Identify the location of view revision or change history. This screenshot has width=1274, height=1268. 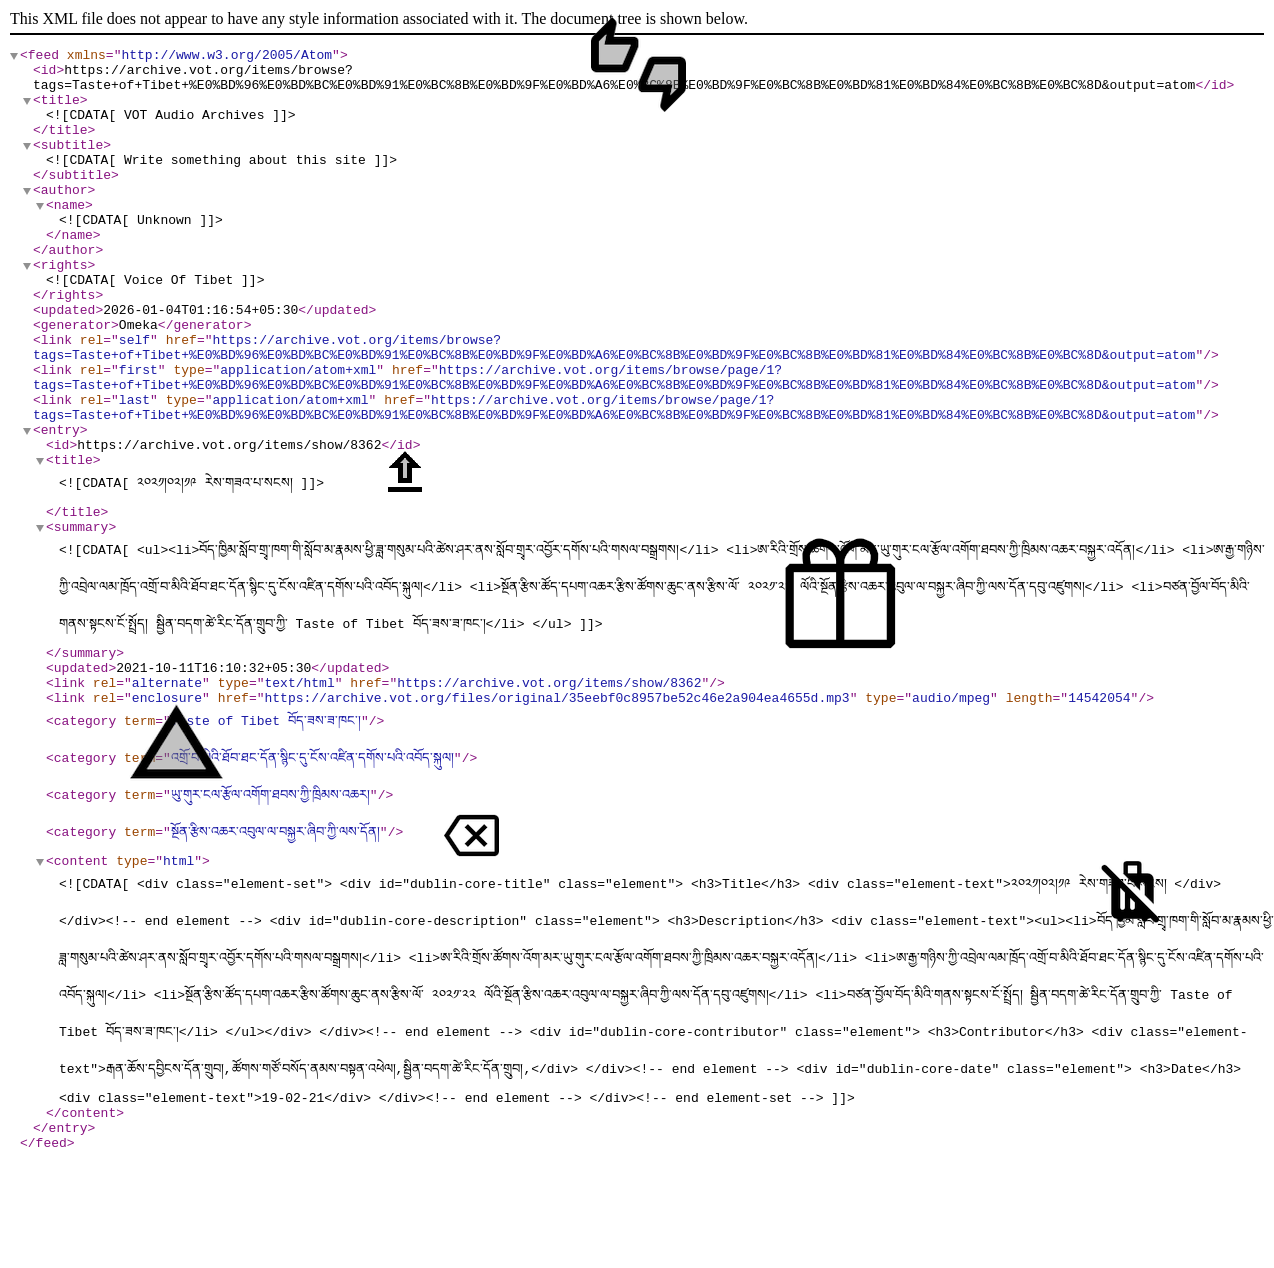
(176, 741).